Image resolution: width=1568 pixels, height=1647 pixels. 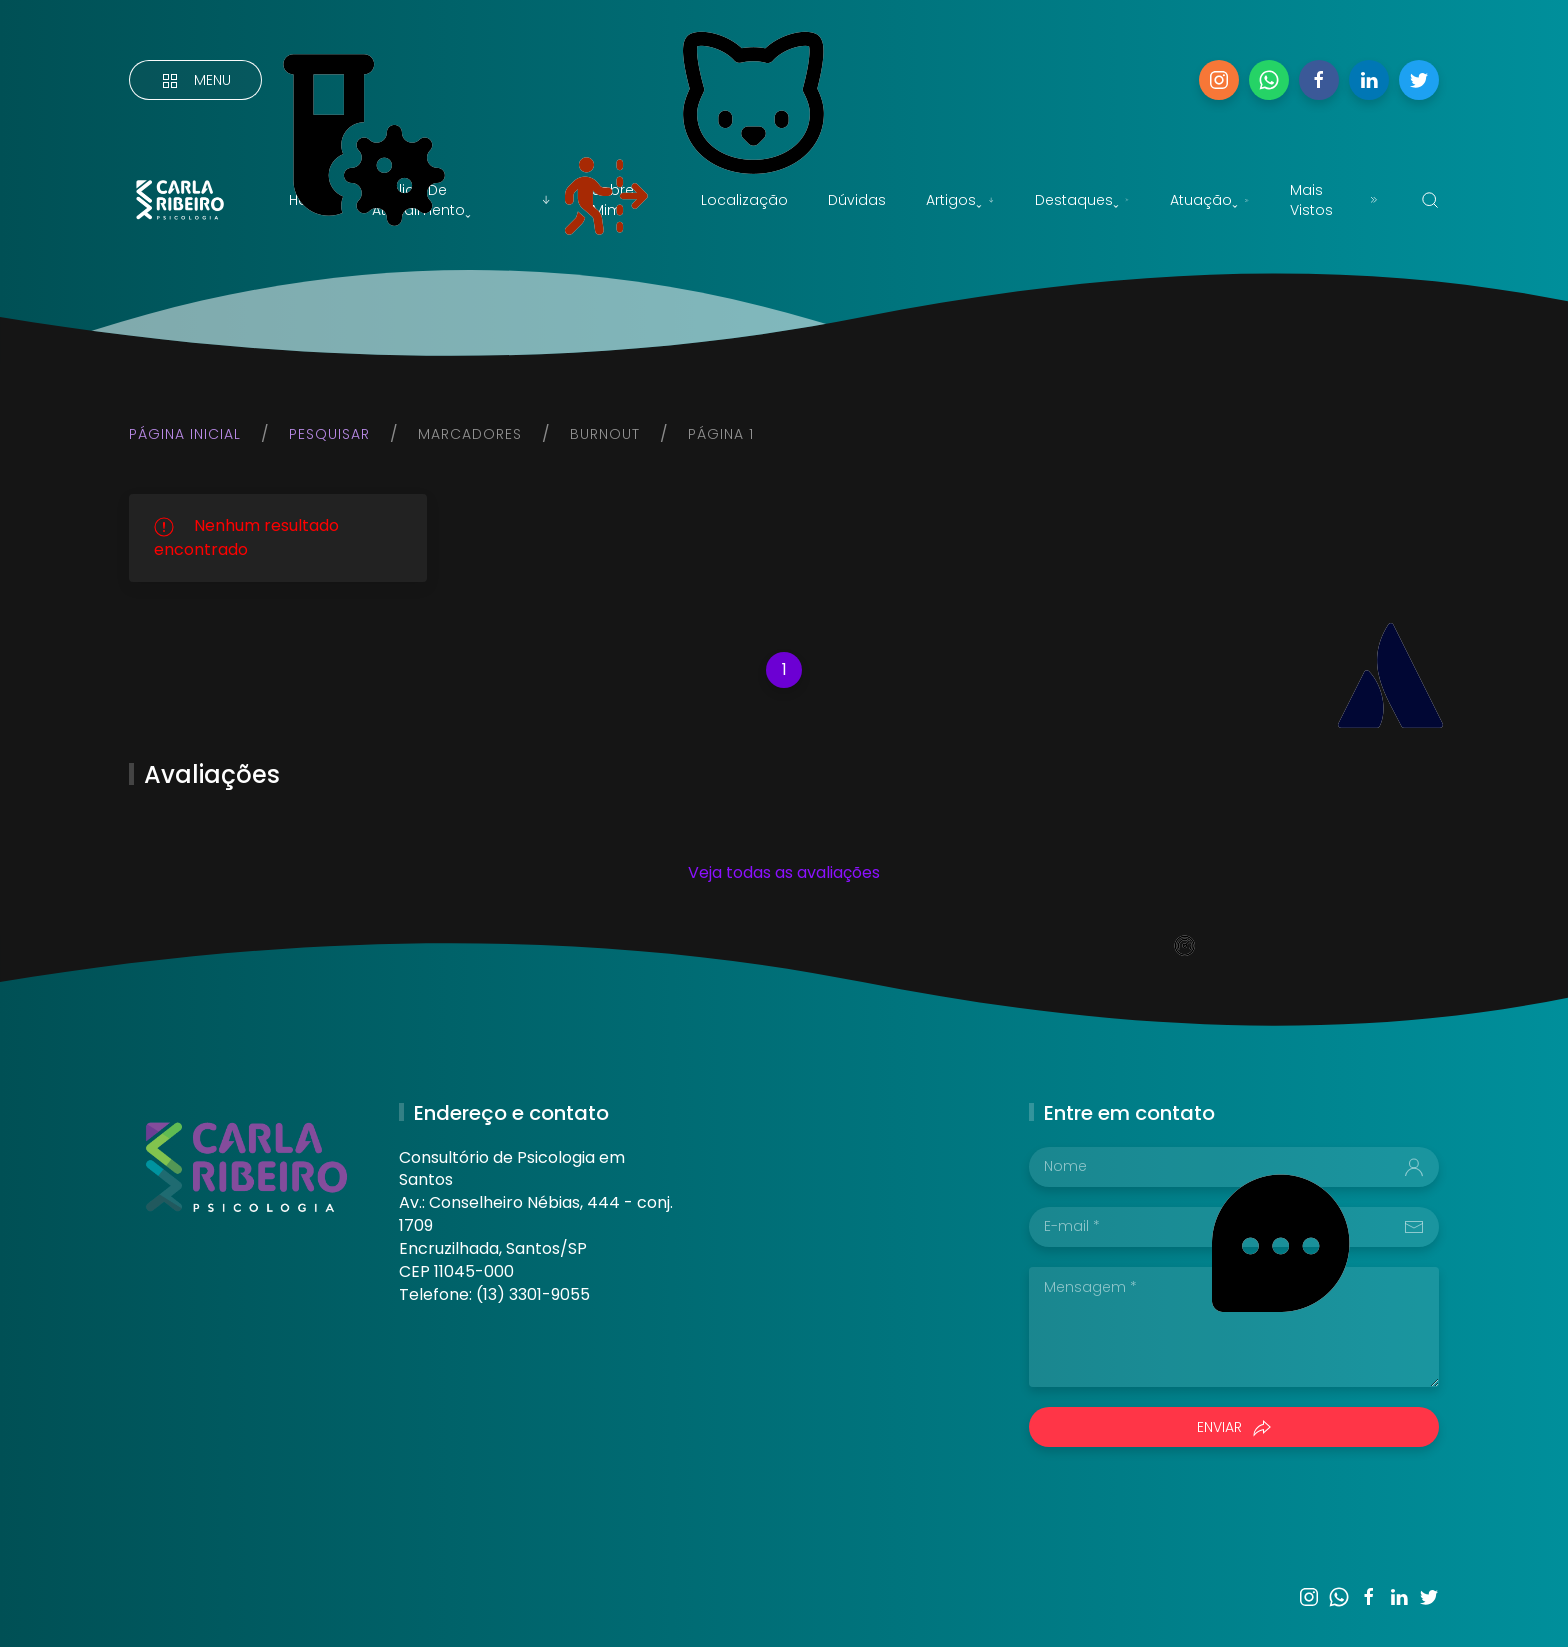 I want to click on access the dashboard overview, so click(x=1185, y=946).